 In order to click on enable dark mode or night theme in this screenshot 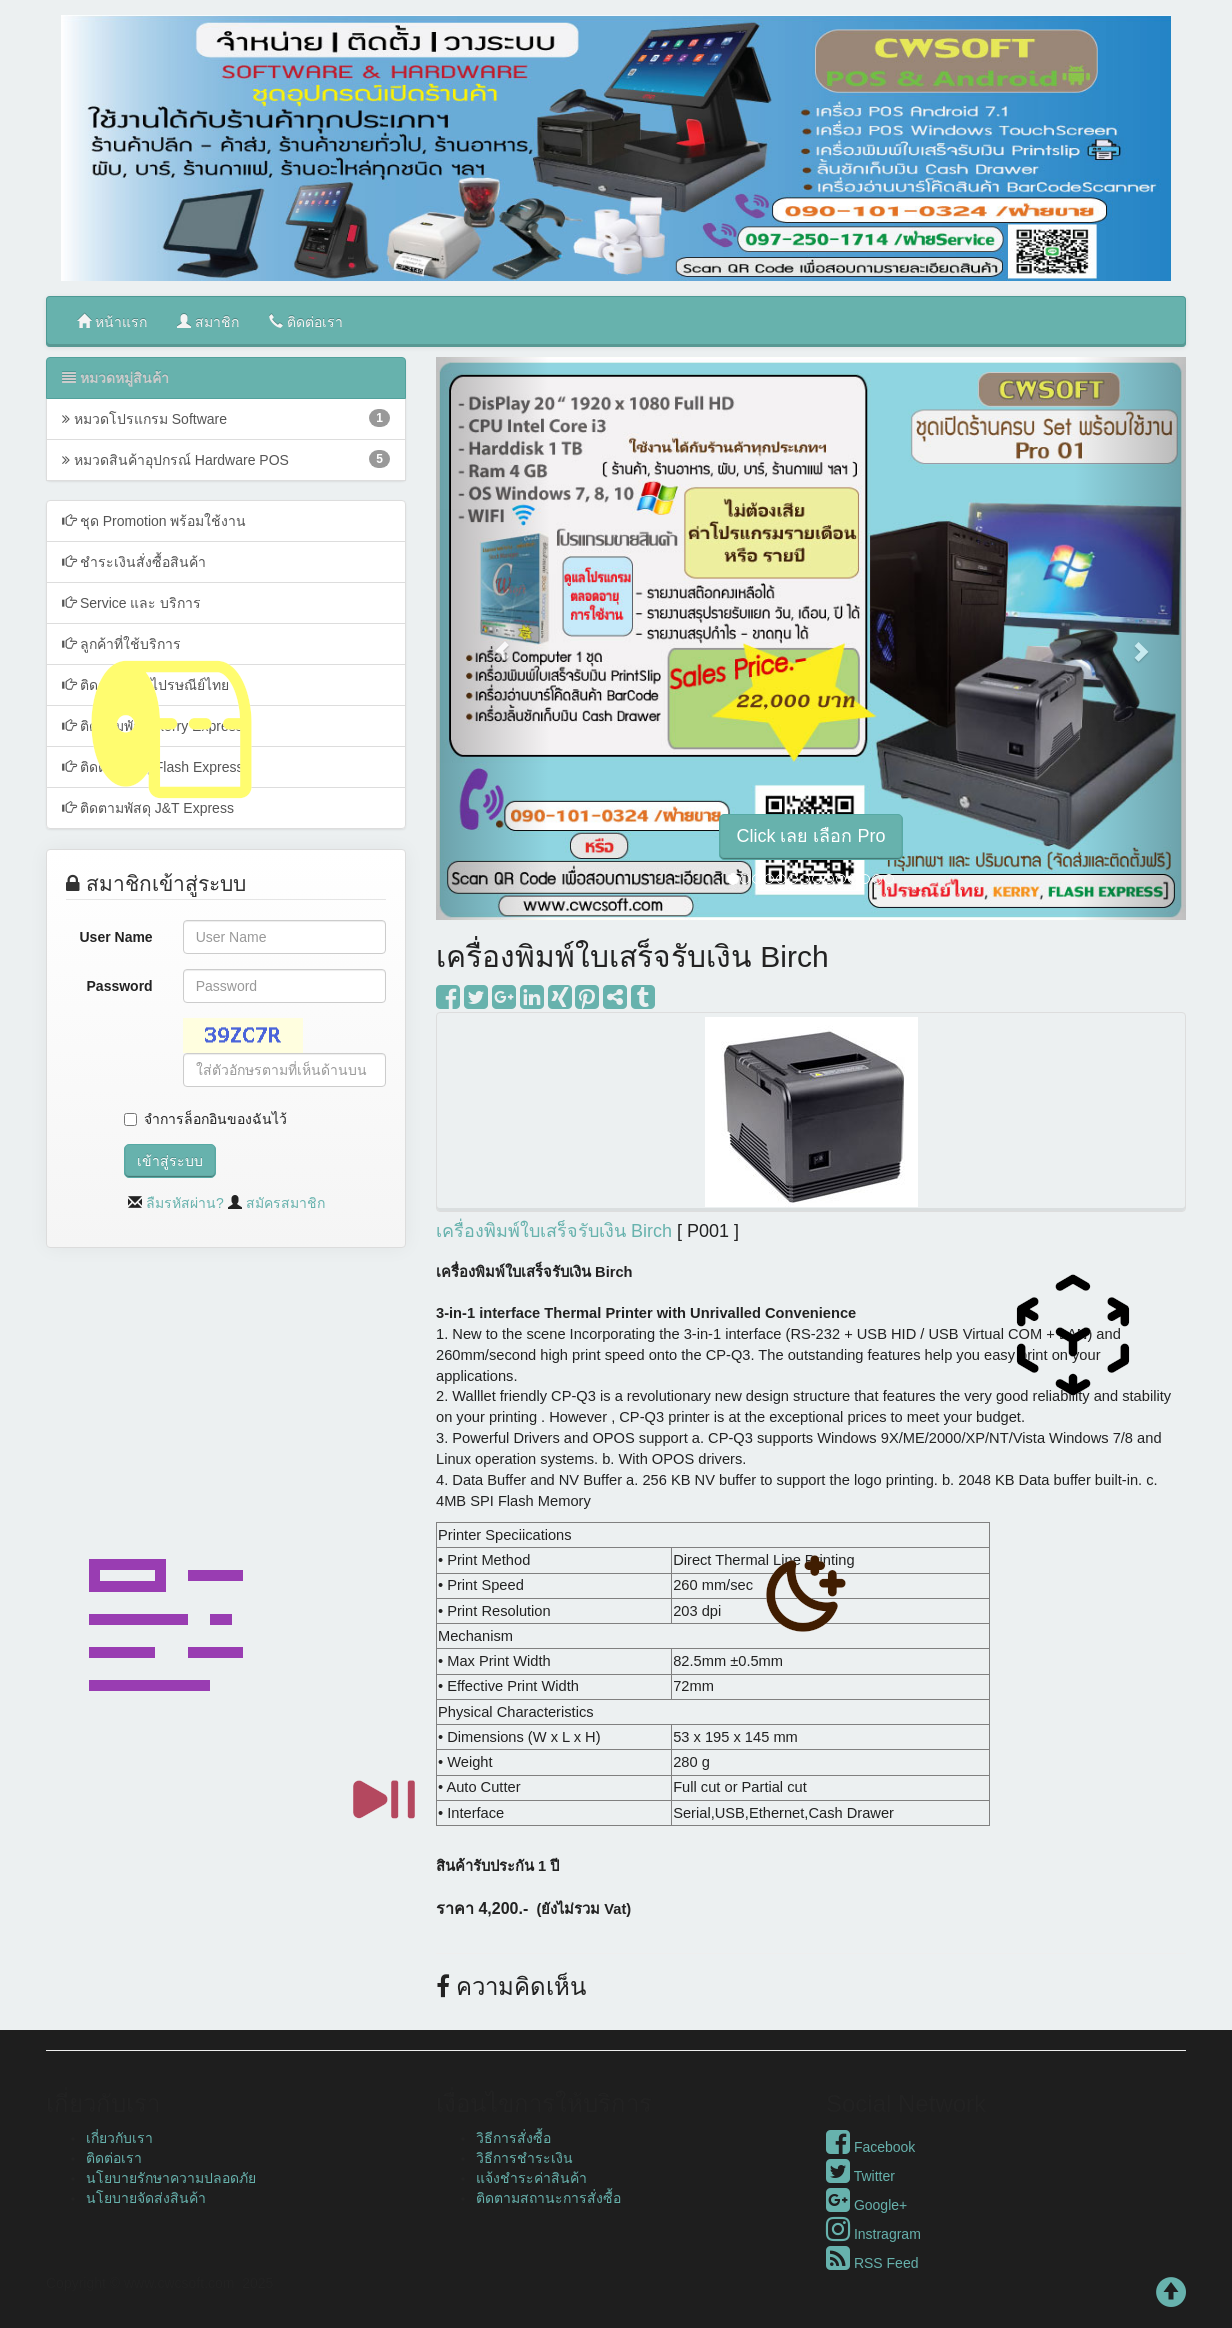, I will do `click(803, 1595)`.